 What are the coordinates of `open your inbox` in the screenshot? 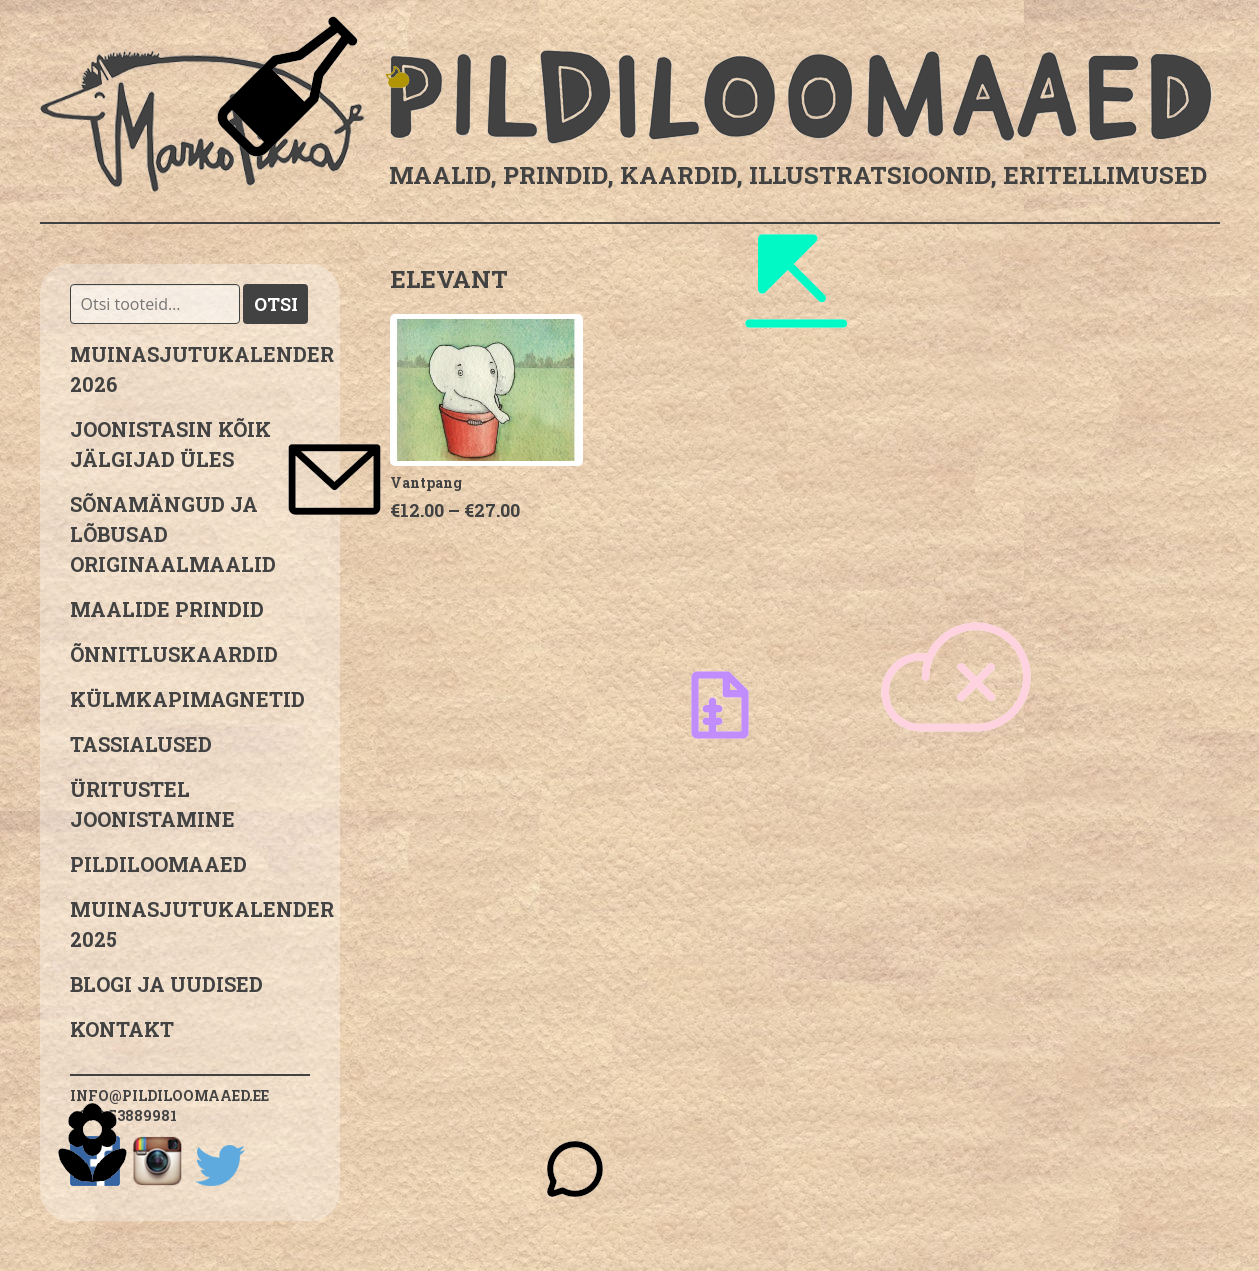 It's located at (334, 479).